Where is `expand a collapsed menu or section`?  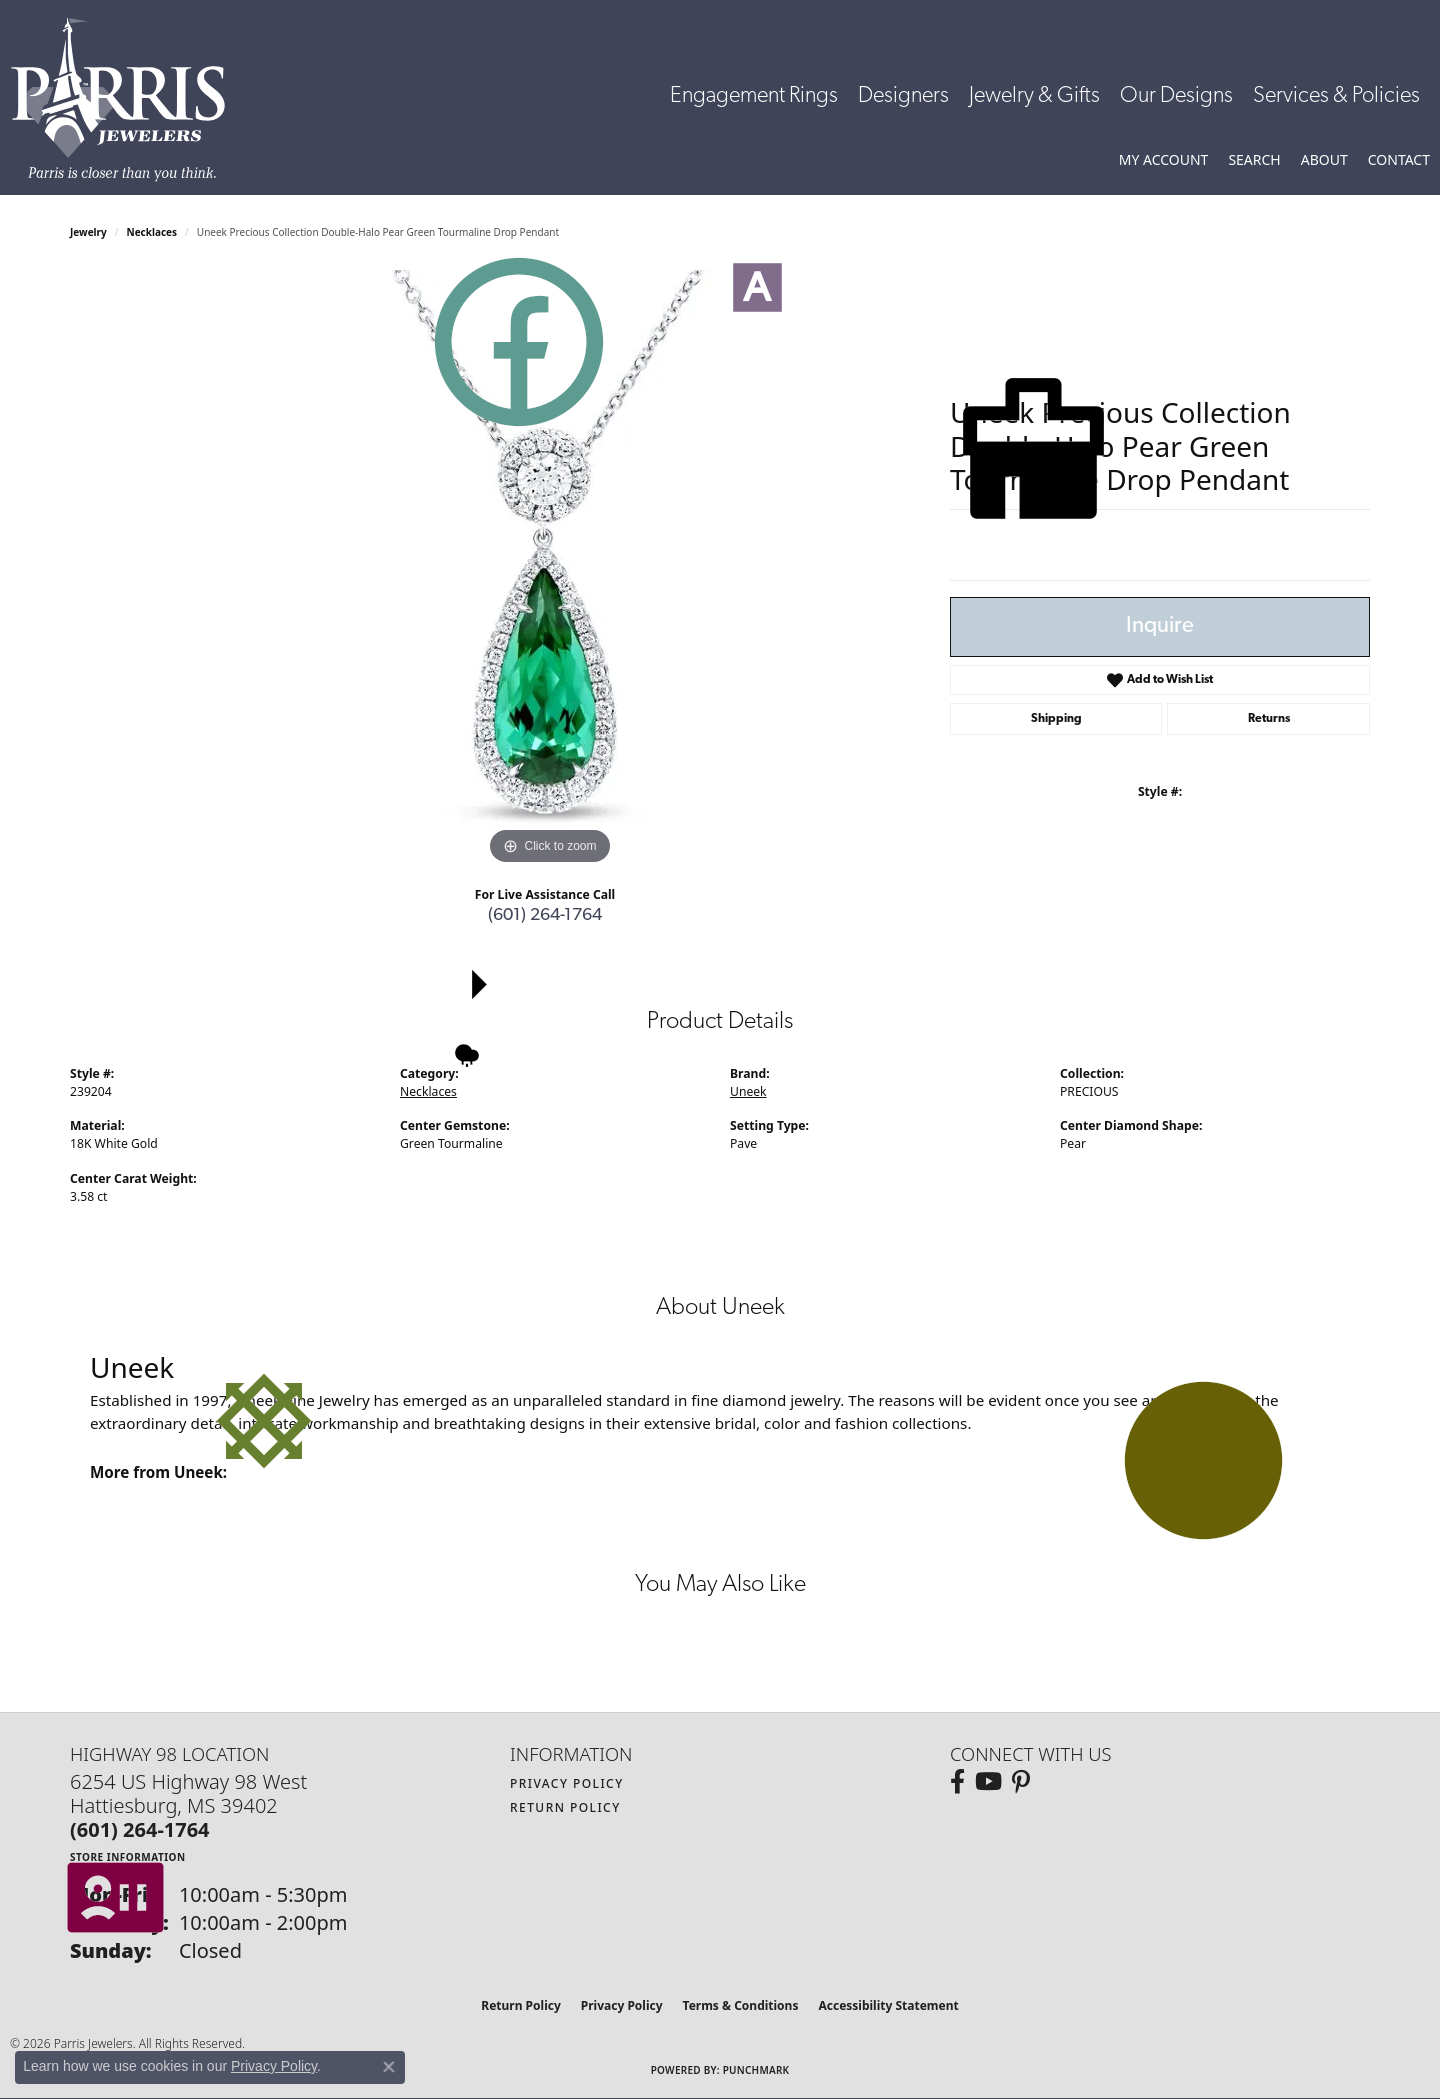 expand a collapsed menu or section is located at coordinates (479, 984).